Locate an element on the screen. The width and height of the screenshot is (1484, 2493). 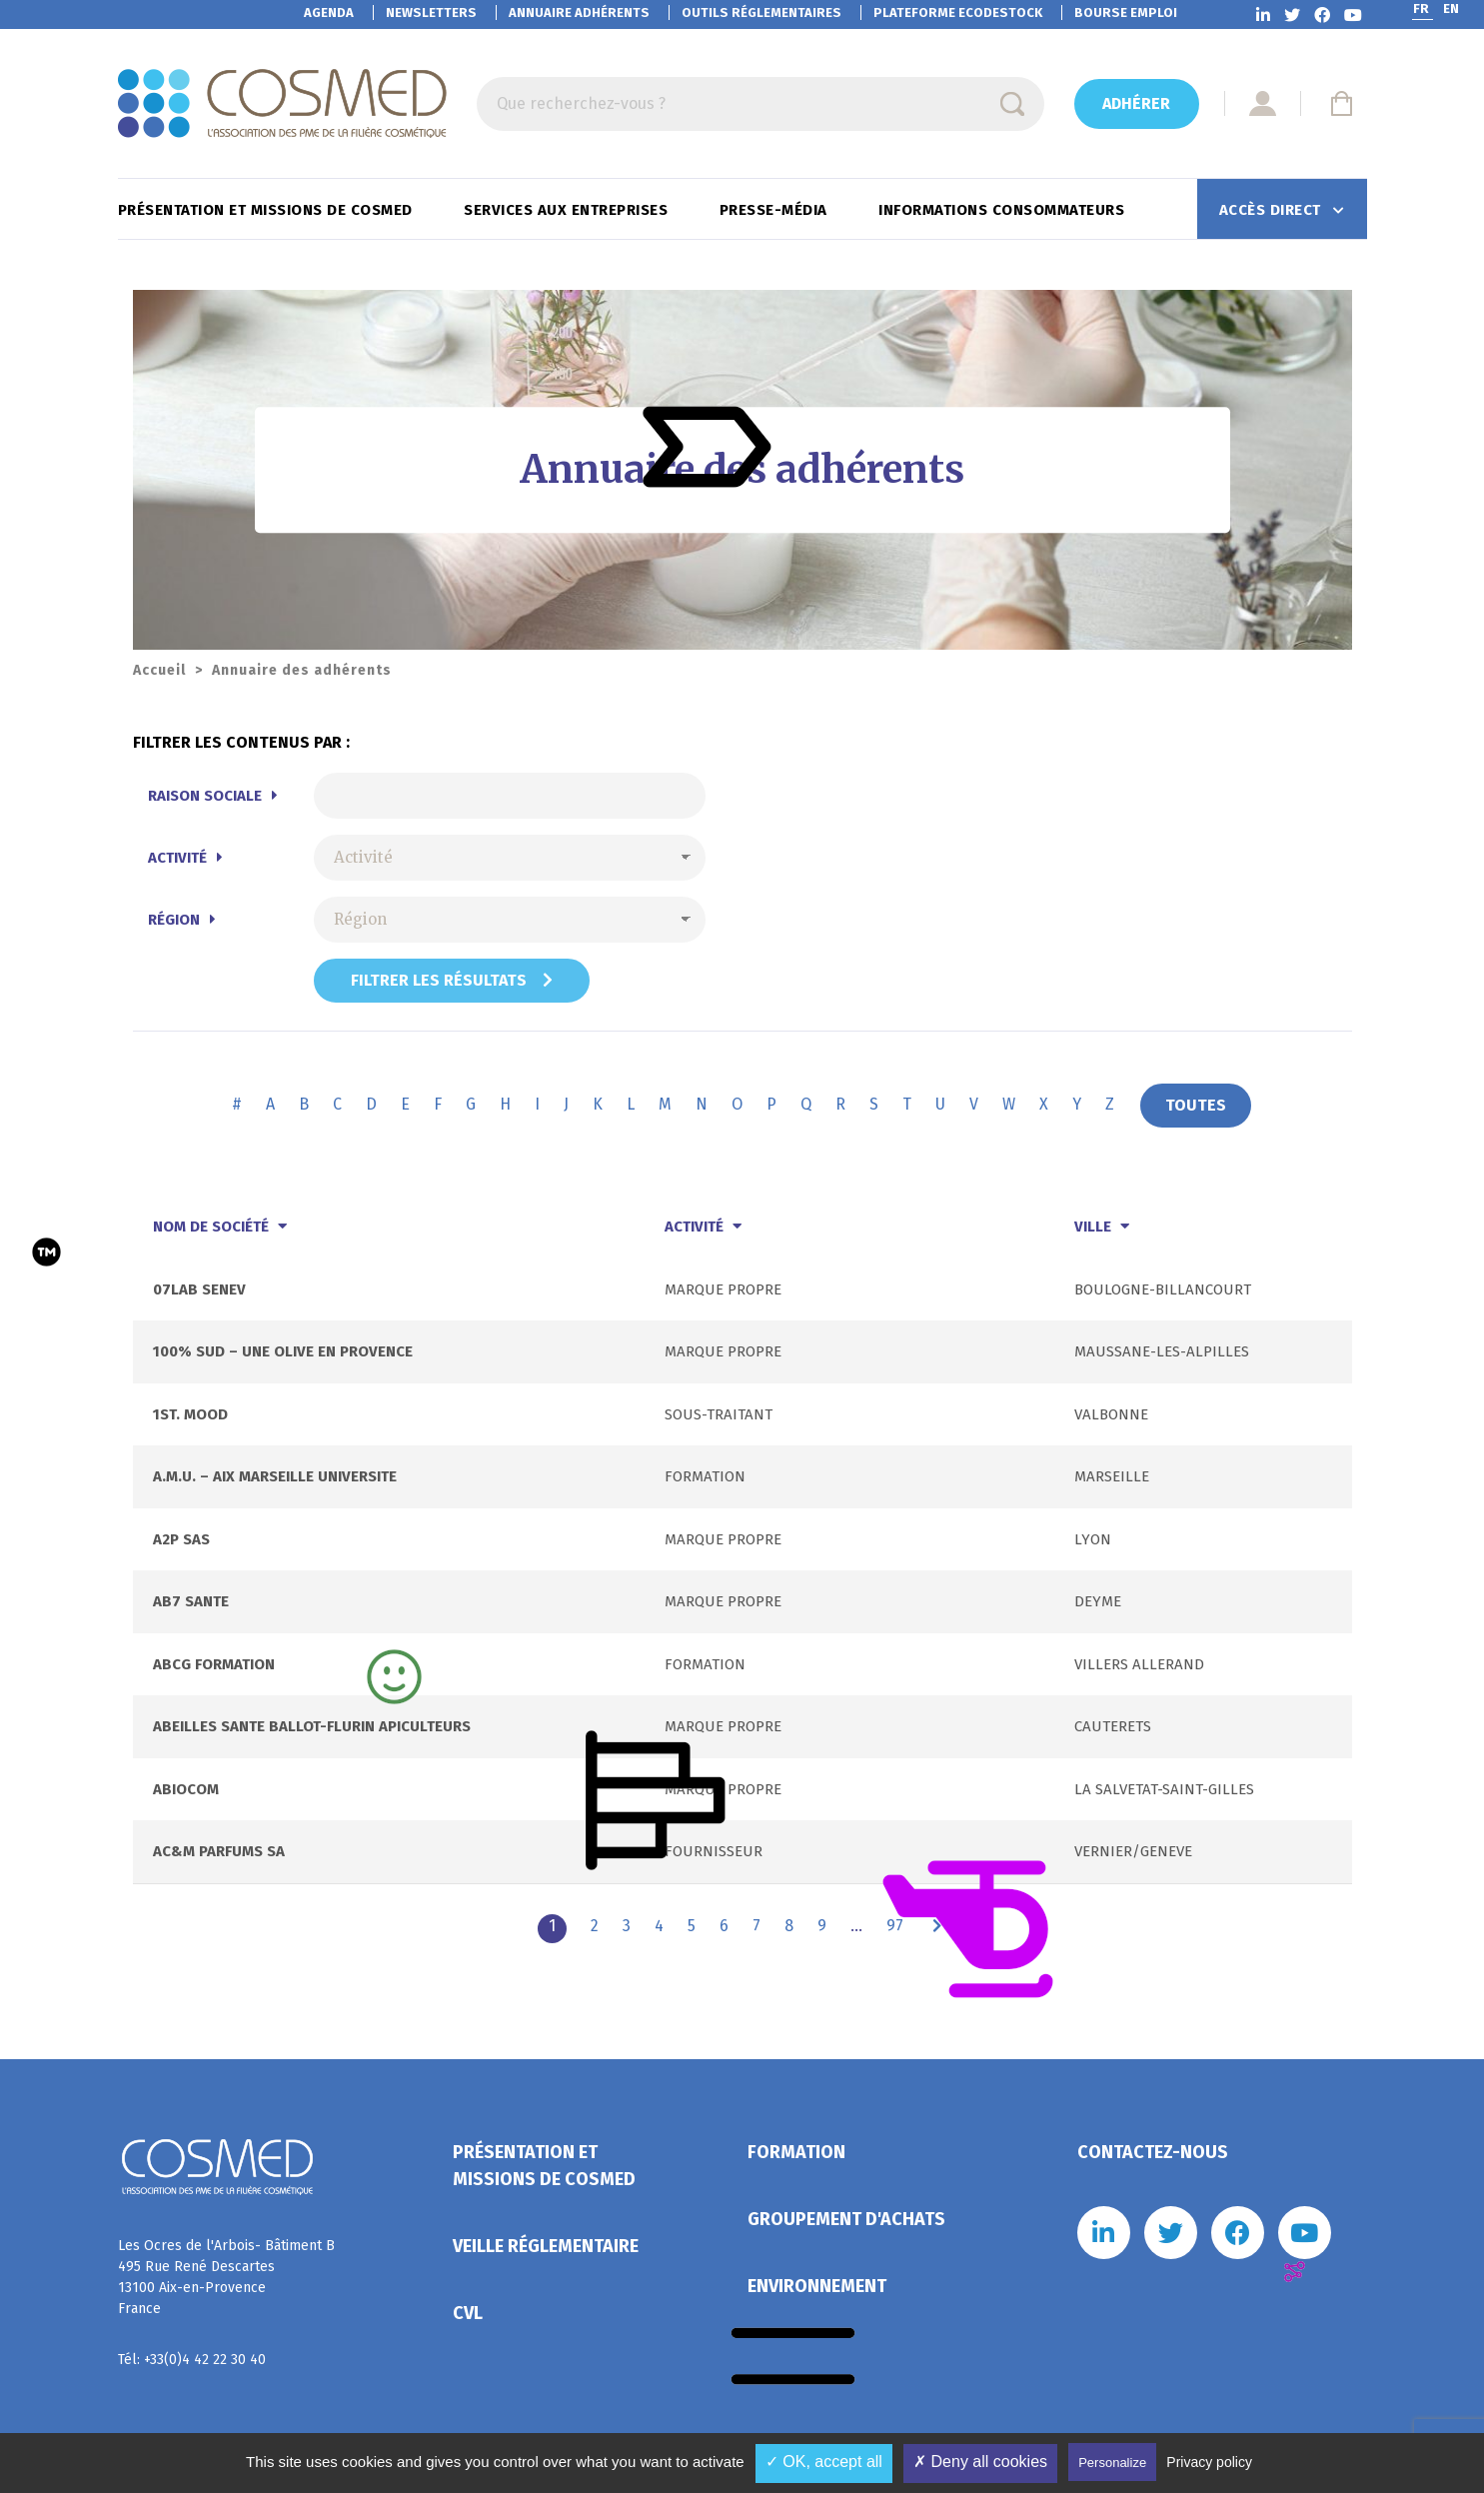
mark item as important is located at coordinates (704, 447).